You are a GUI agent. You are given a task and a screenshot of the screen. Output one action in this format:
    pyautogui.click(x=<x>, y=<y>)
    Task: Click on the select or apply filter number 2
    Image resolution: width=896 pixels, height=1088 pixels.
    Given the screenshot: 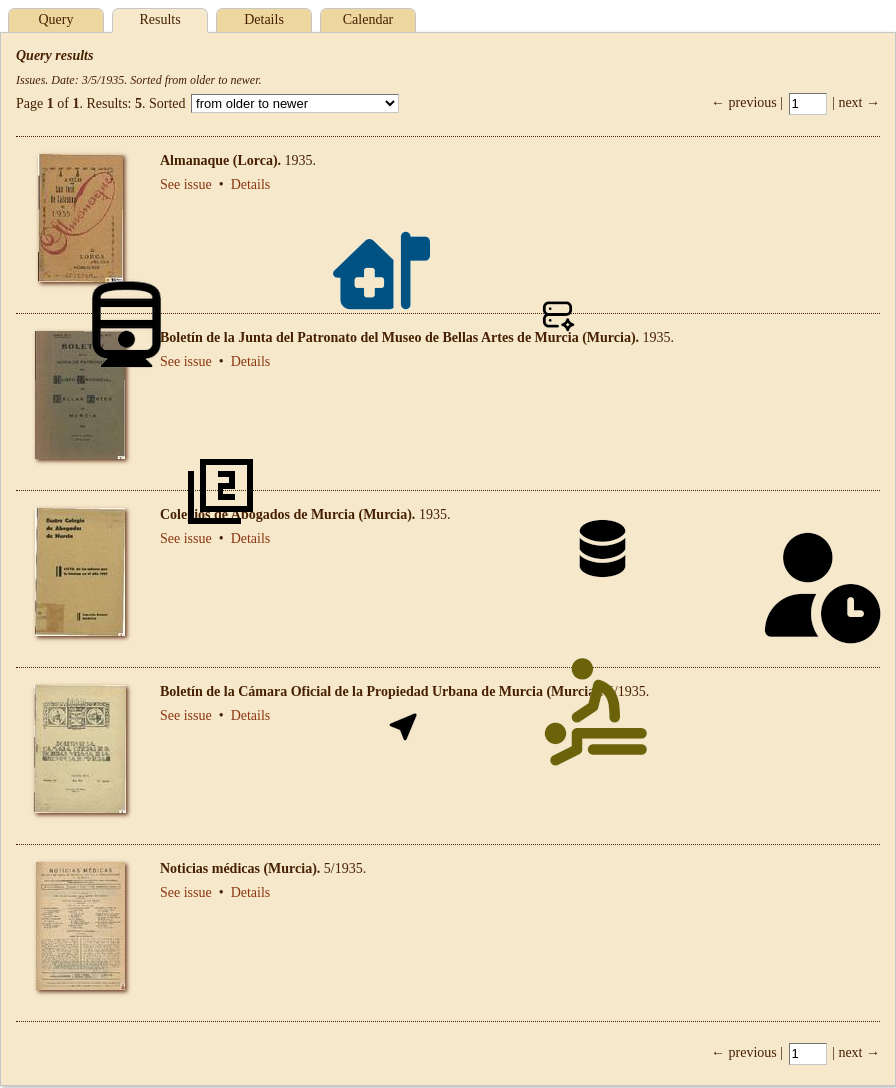 What is the action you would take?
    pyautogui.click(x=220, y=491)
    